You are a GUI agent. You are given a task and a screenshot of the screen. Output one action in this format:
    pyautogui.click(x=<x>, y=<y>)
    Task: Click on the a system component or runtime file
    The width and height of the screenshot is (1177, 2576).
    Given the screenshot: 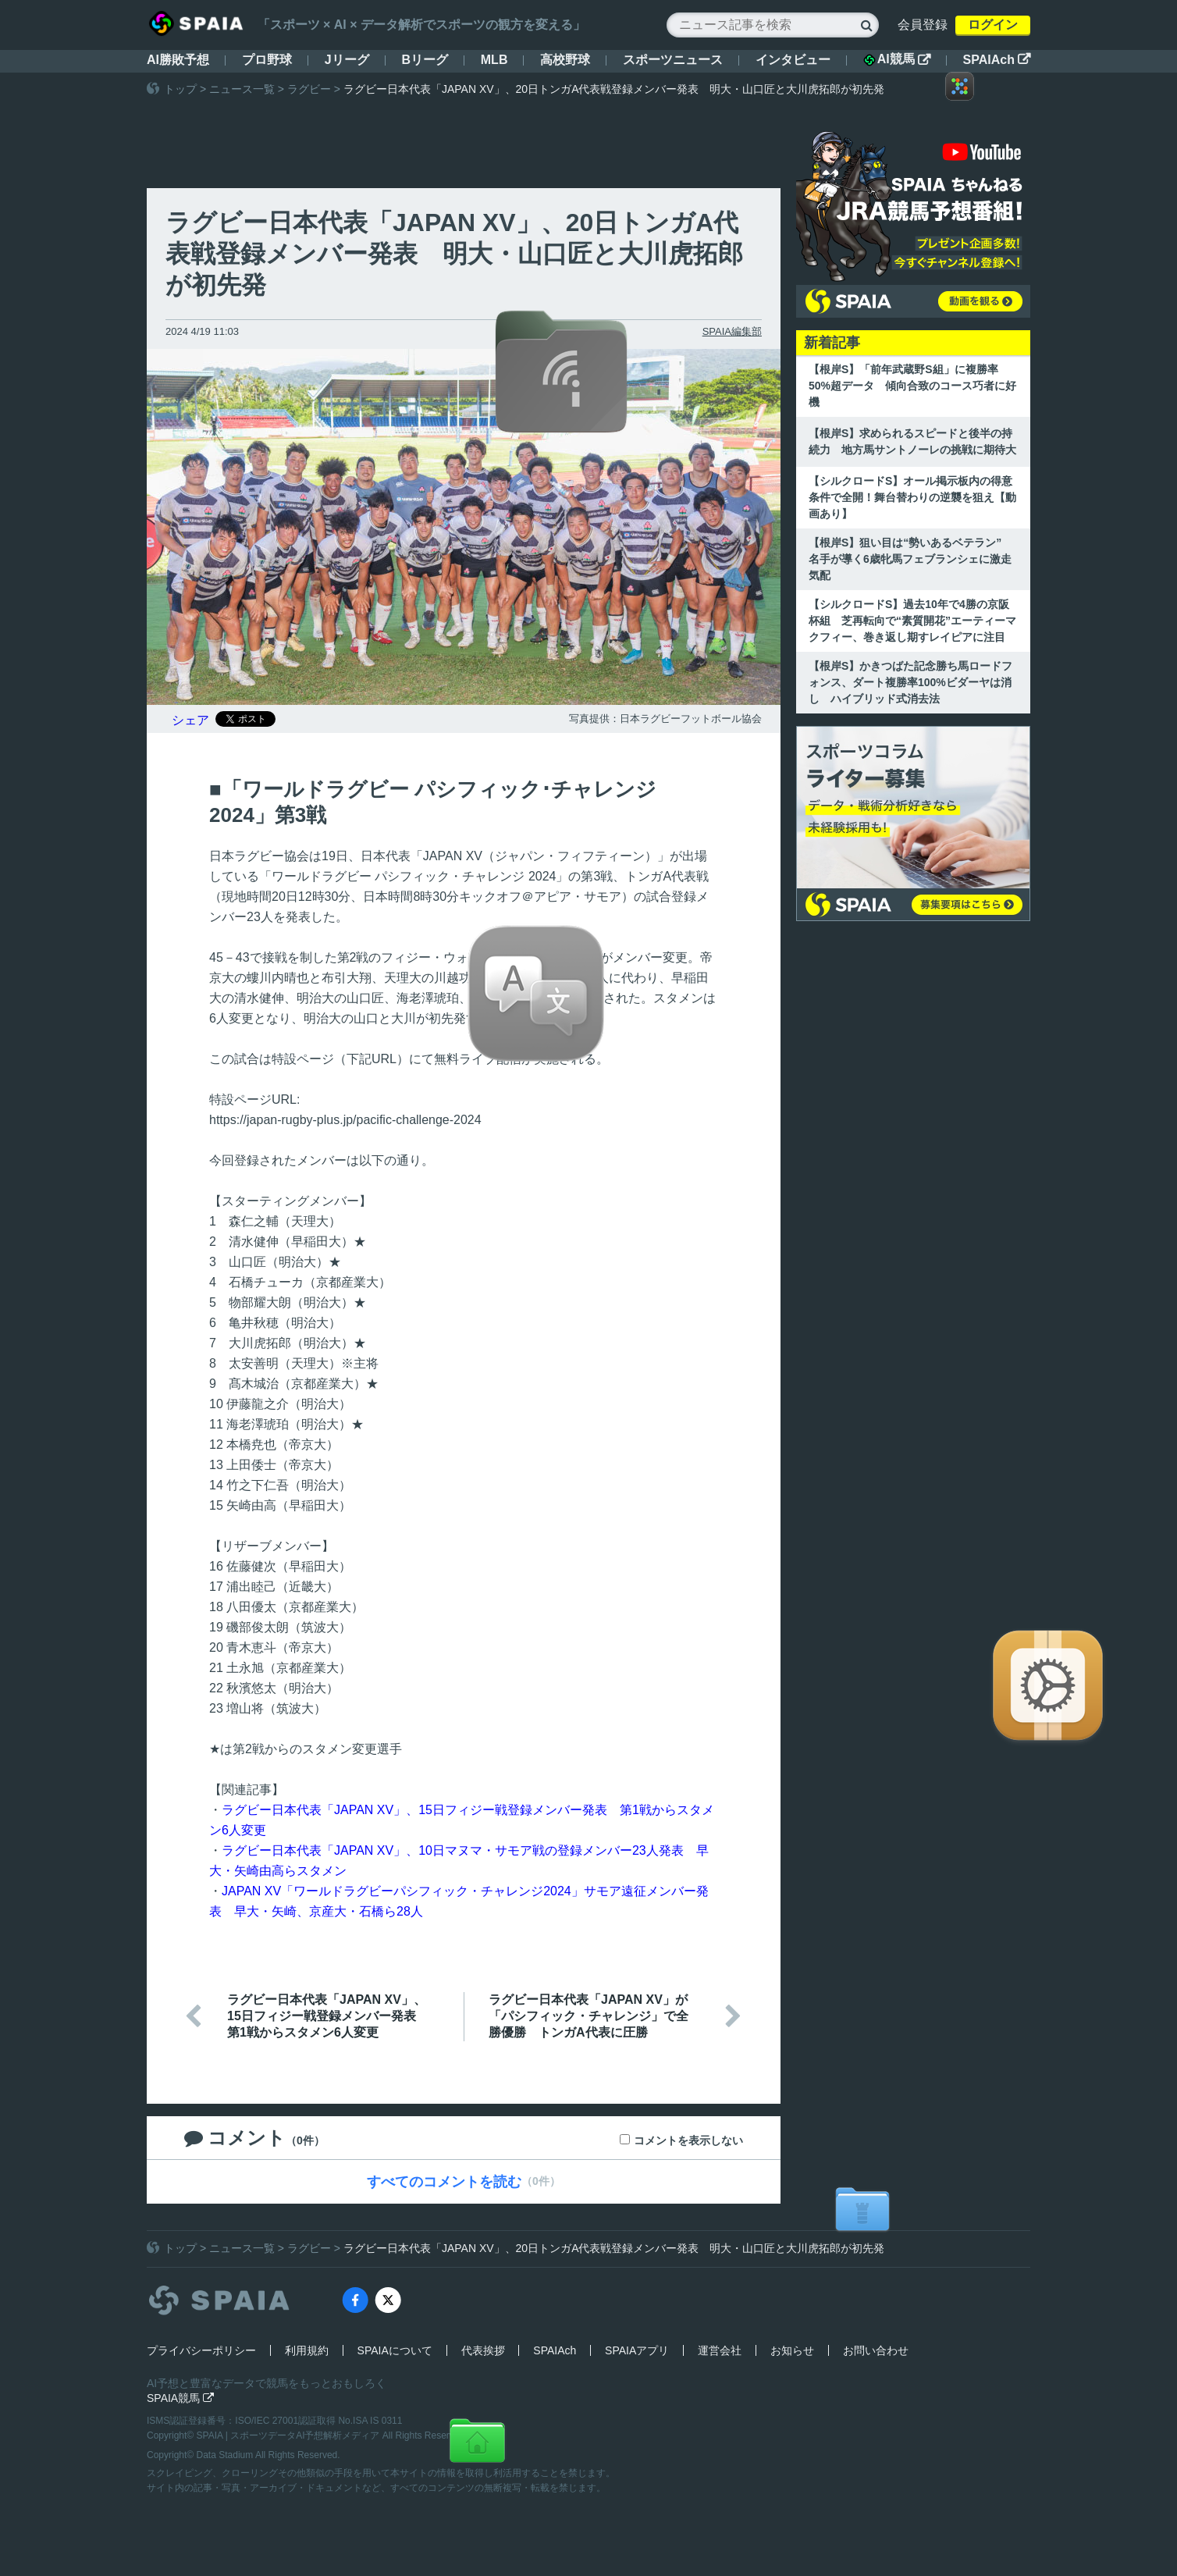 What is the action you would take?
    pyautogui.click(x=1047, y=1687)
    